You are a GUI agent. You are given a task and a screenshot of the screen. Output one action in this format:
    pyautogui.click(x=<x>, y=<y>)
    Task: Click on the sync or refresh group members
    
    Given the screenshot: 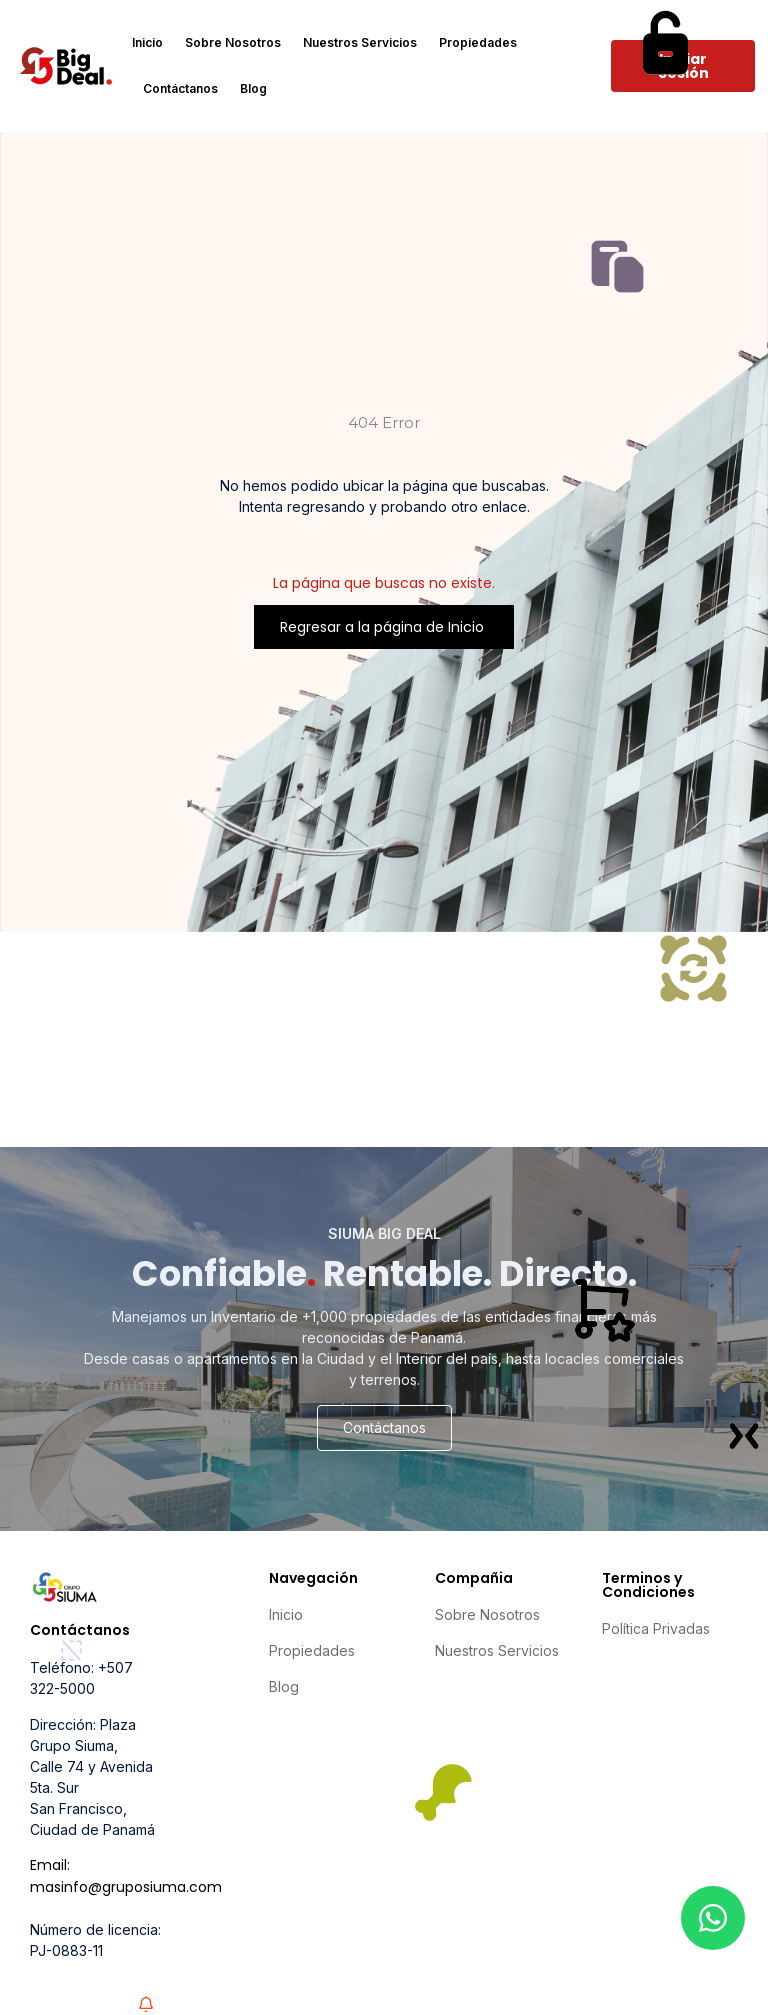 What is the action you would take?
    pyautogui.click(x=693, y=968)
    